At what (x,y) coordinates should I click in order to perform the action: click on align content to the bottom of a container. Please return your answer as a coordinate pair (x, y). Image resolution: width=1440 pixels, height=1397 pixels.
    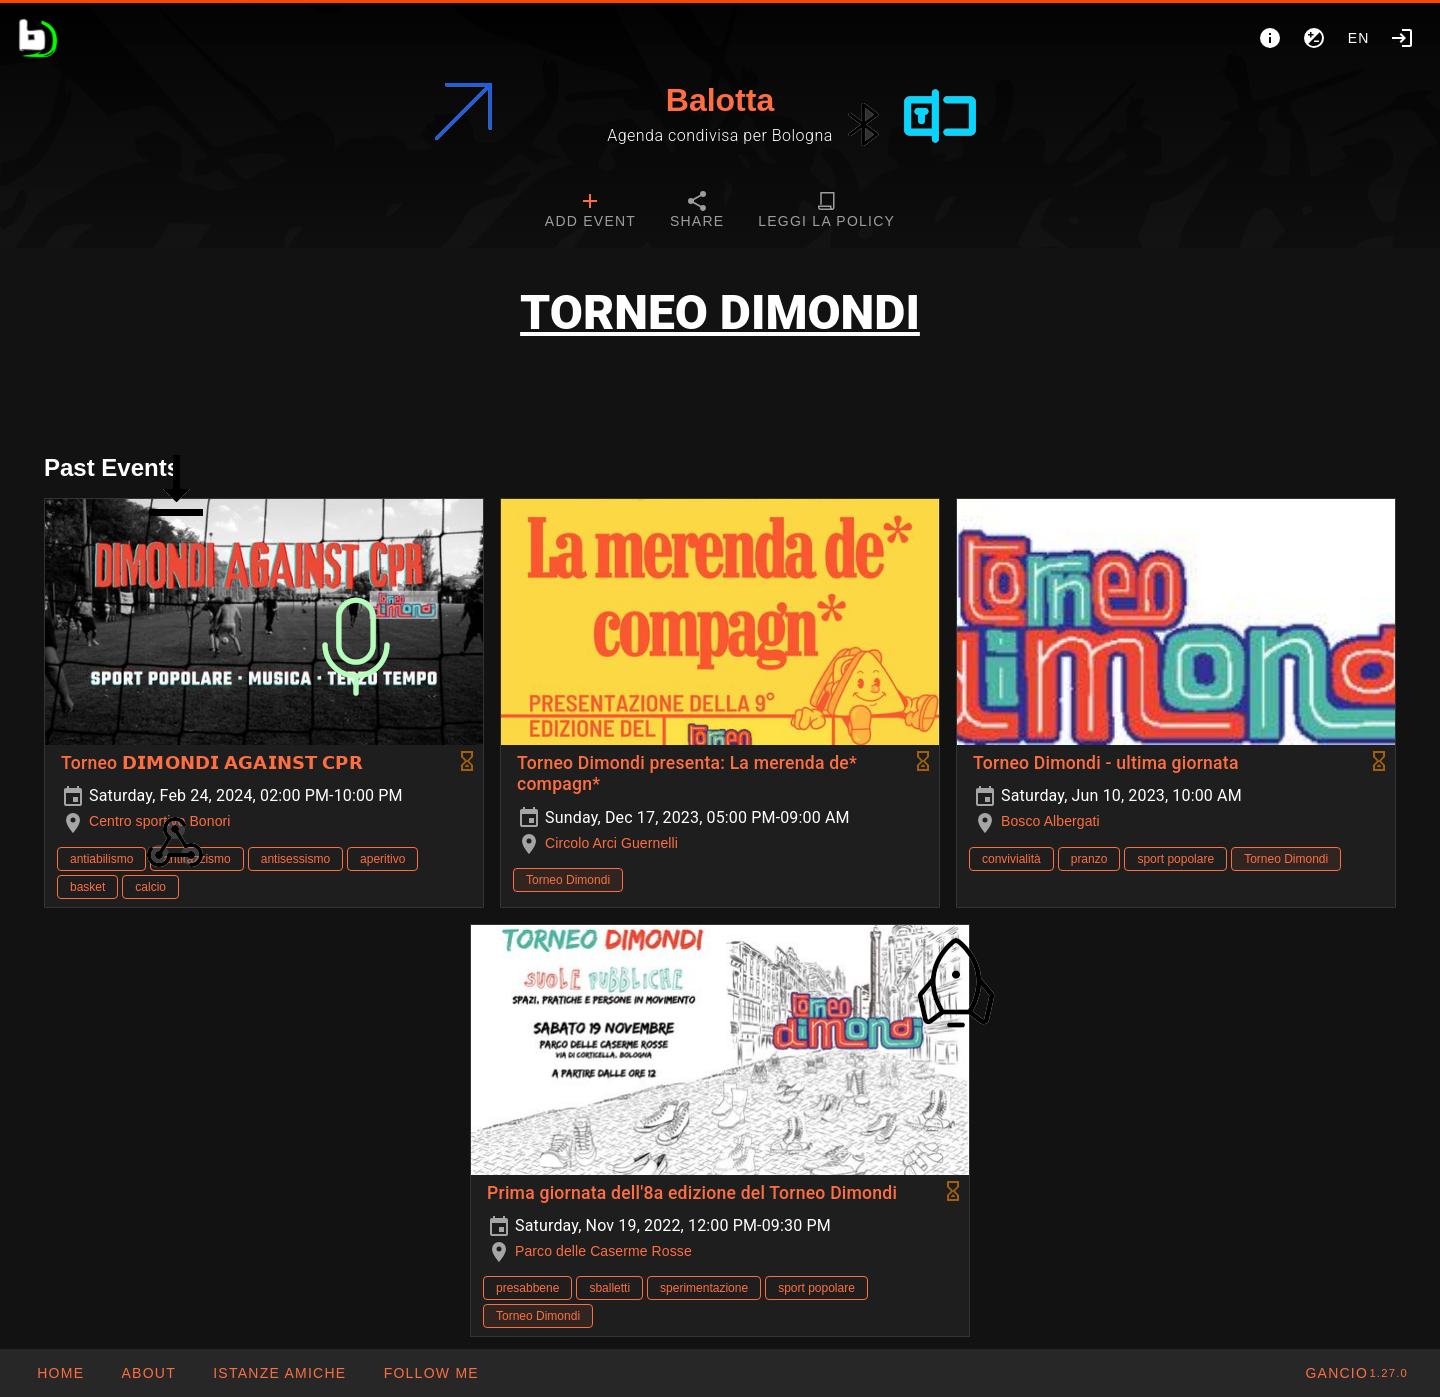
    Looking at the image, I should click on (176, 485).